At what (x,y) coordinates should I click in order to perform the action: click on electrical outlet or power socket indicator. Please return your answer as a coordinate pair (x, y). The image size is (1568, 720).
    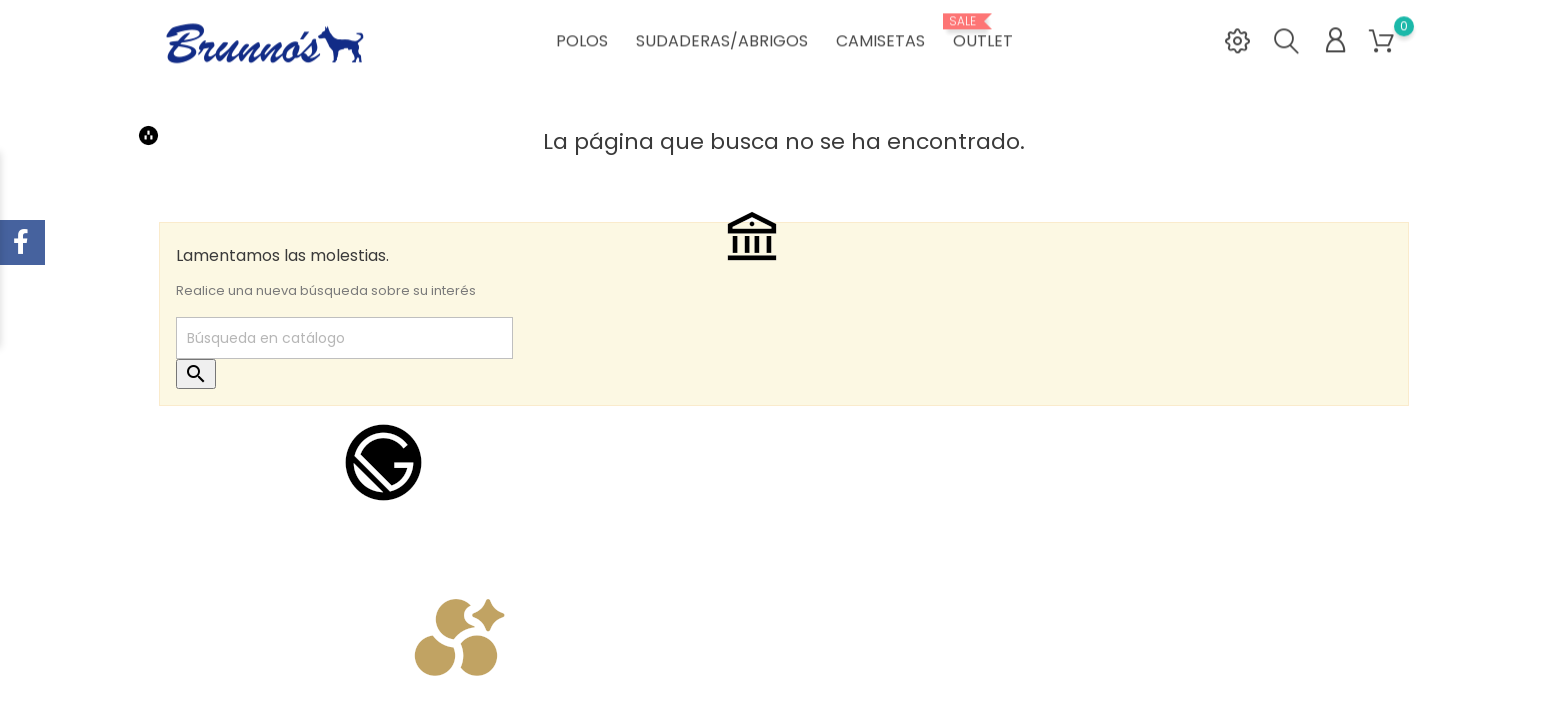
    Looking at the image, I should click on (148, 135).